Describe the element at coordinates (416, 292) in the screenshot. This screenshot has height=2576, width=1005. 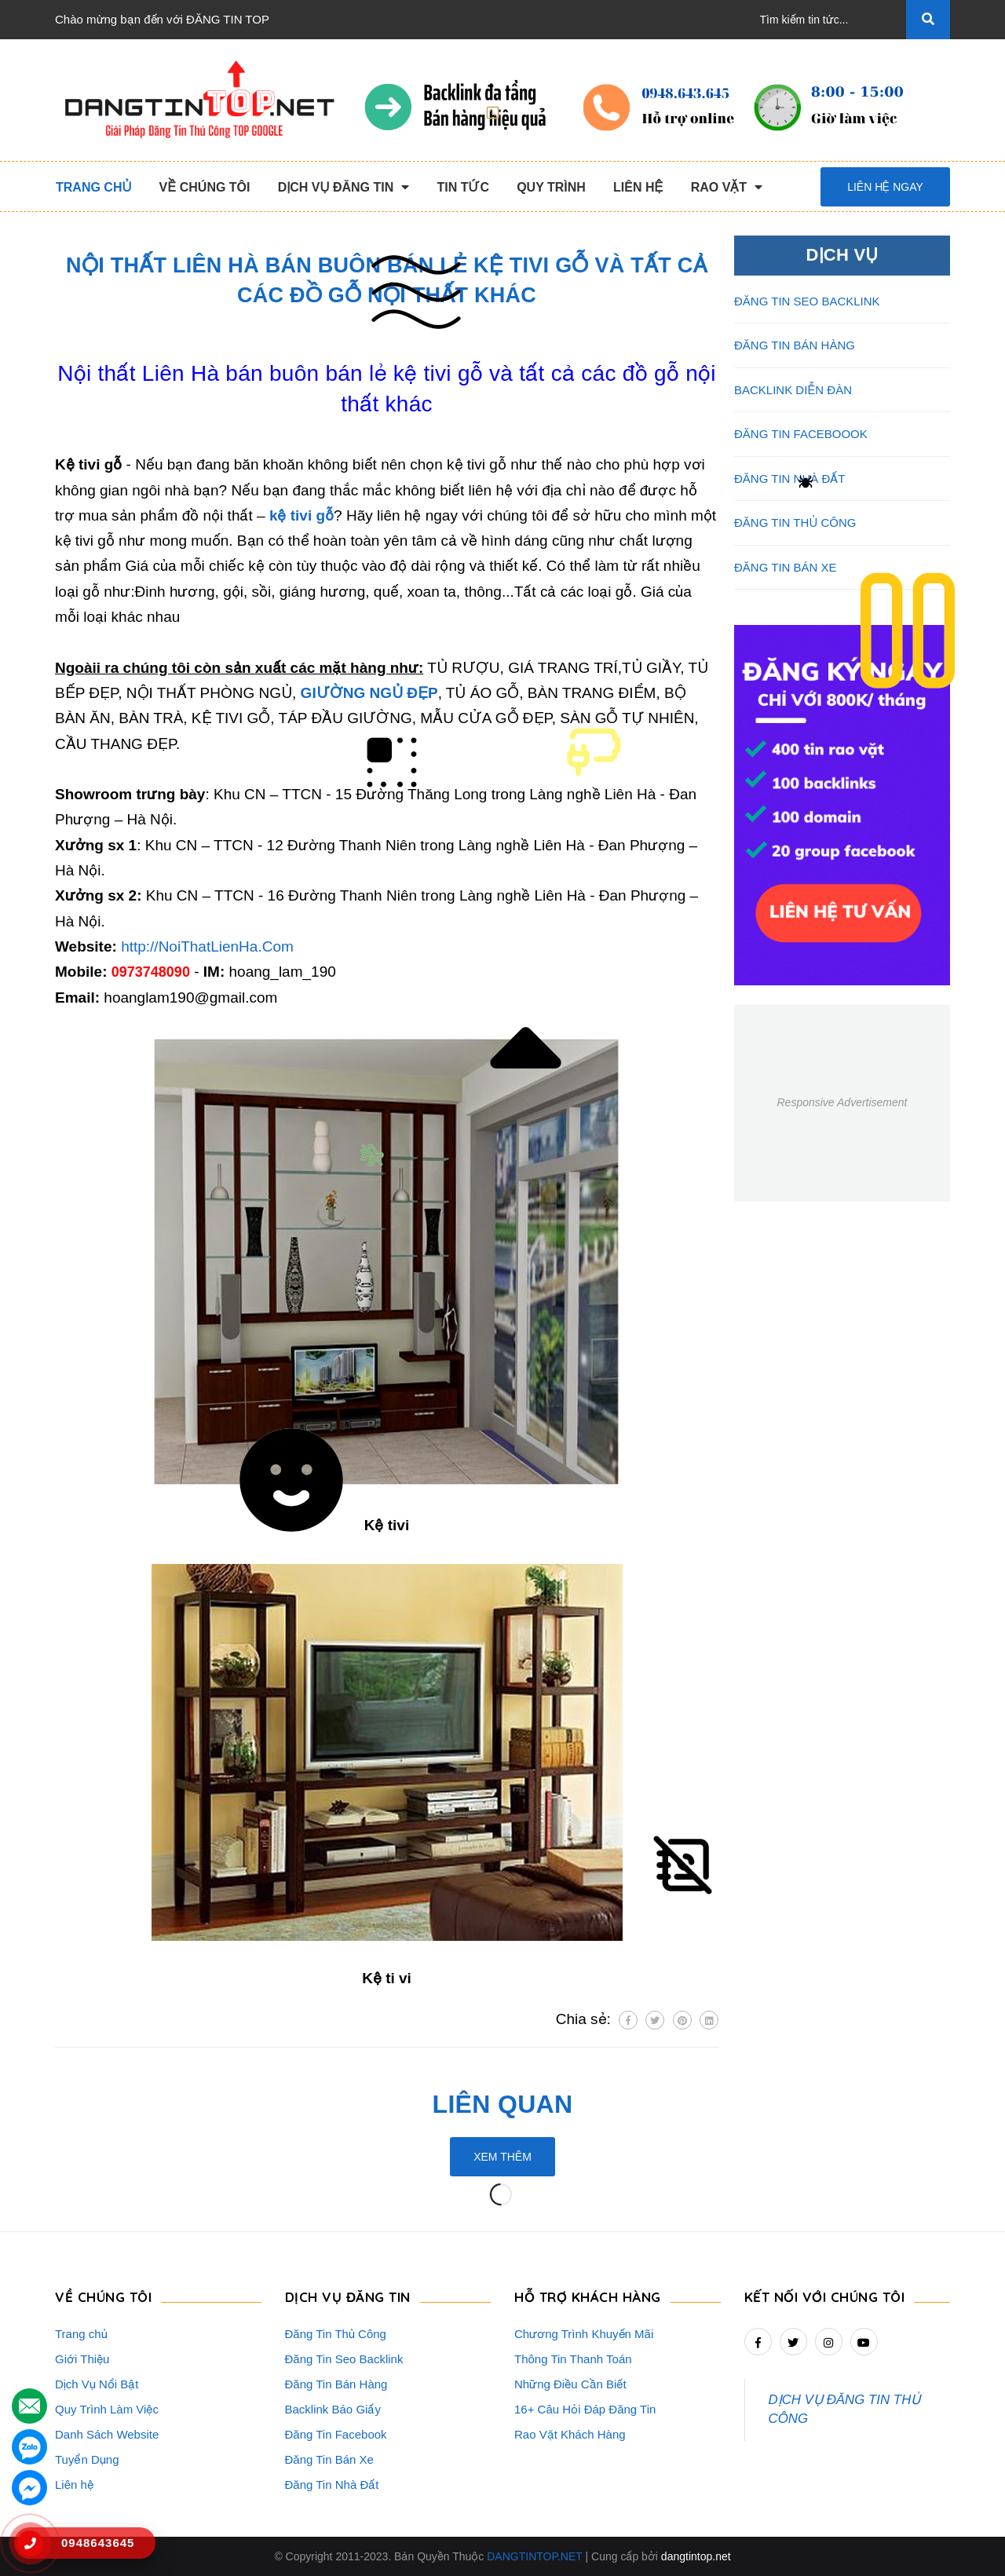
I see `indicates water or aquatic features` at that location.